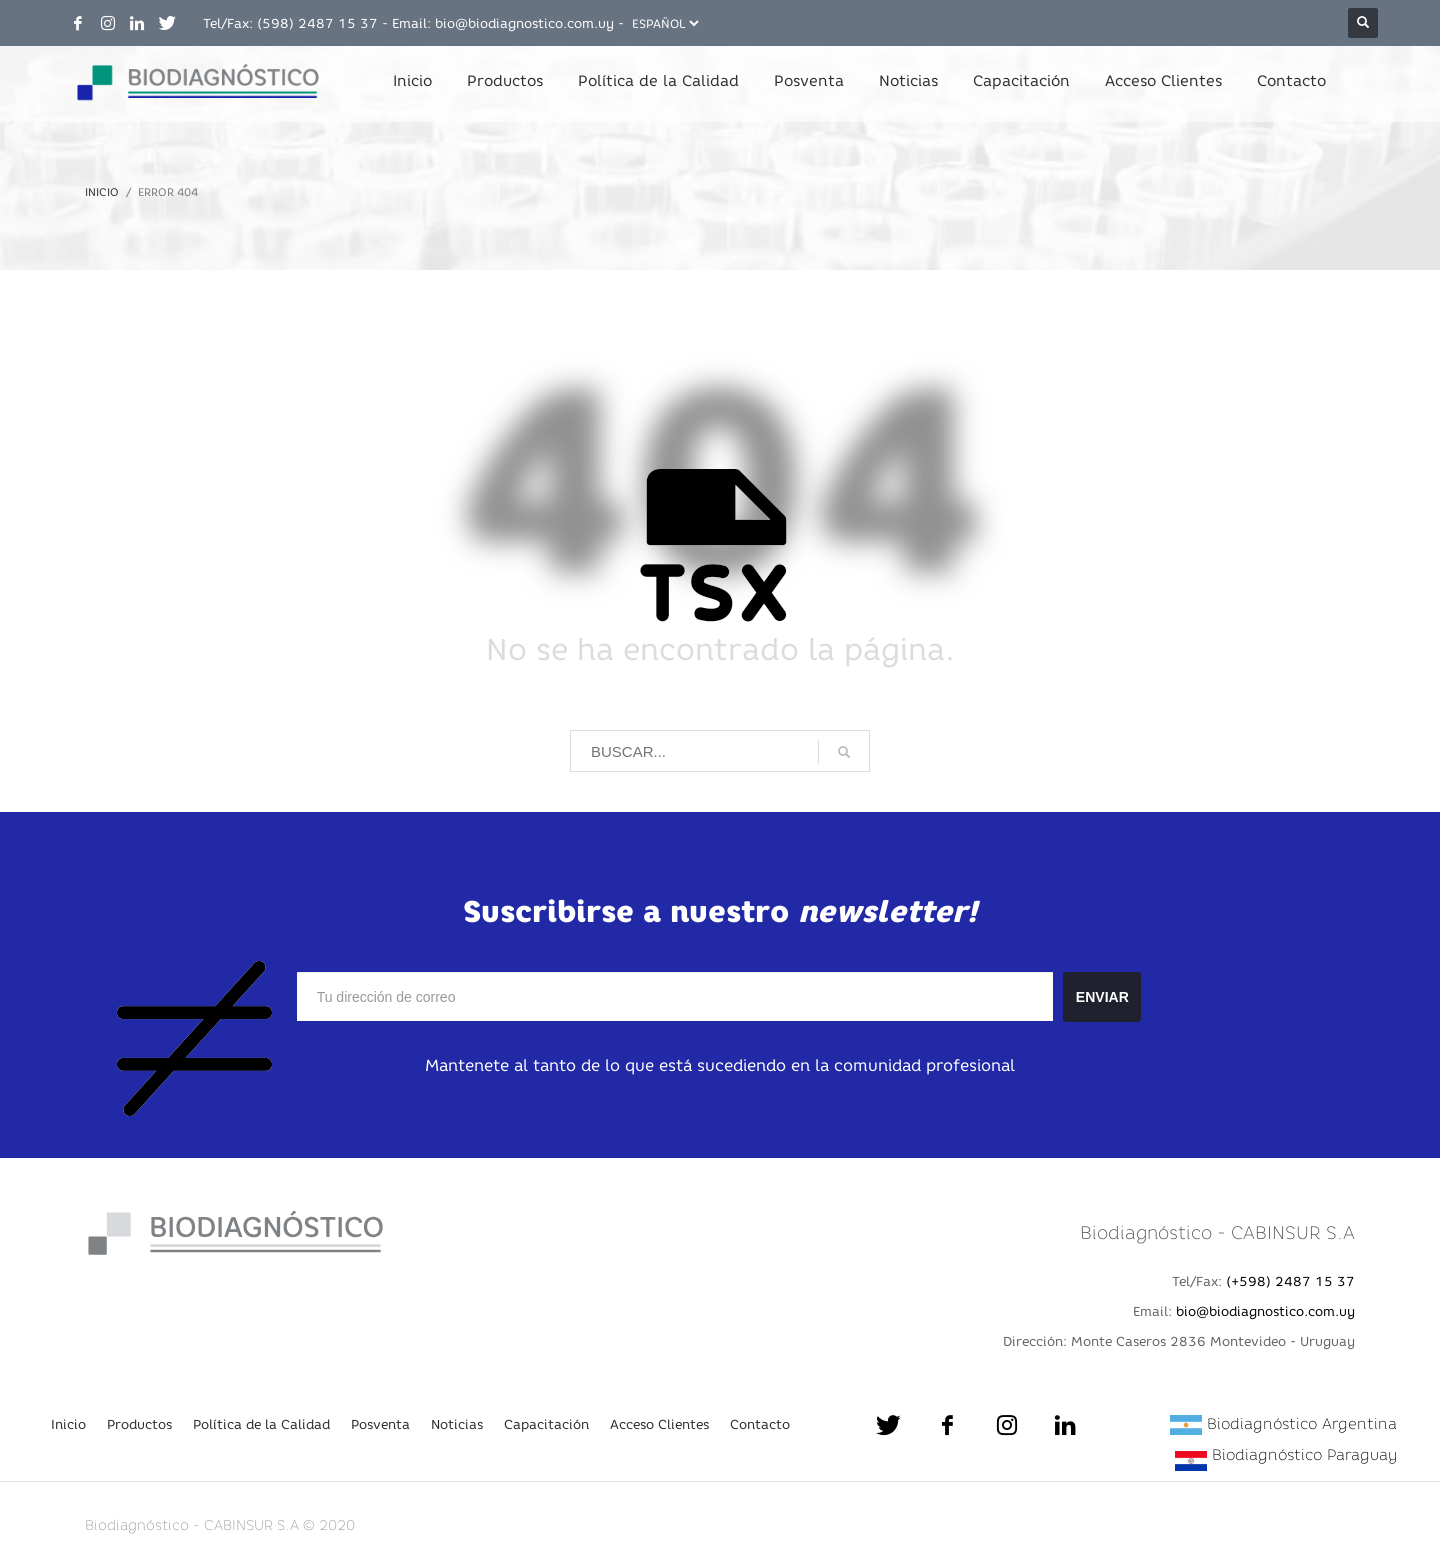 Image resolution: width=1440 pixels, height=1560 pixels. Describe the element at coordinates (194, 1038) in the screenshot. I see `indicates values are not equal or a mismatch` at that location.